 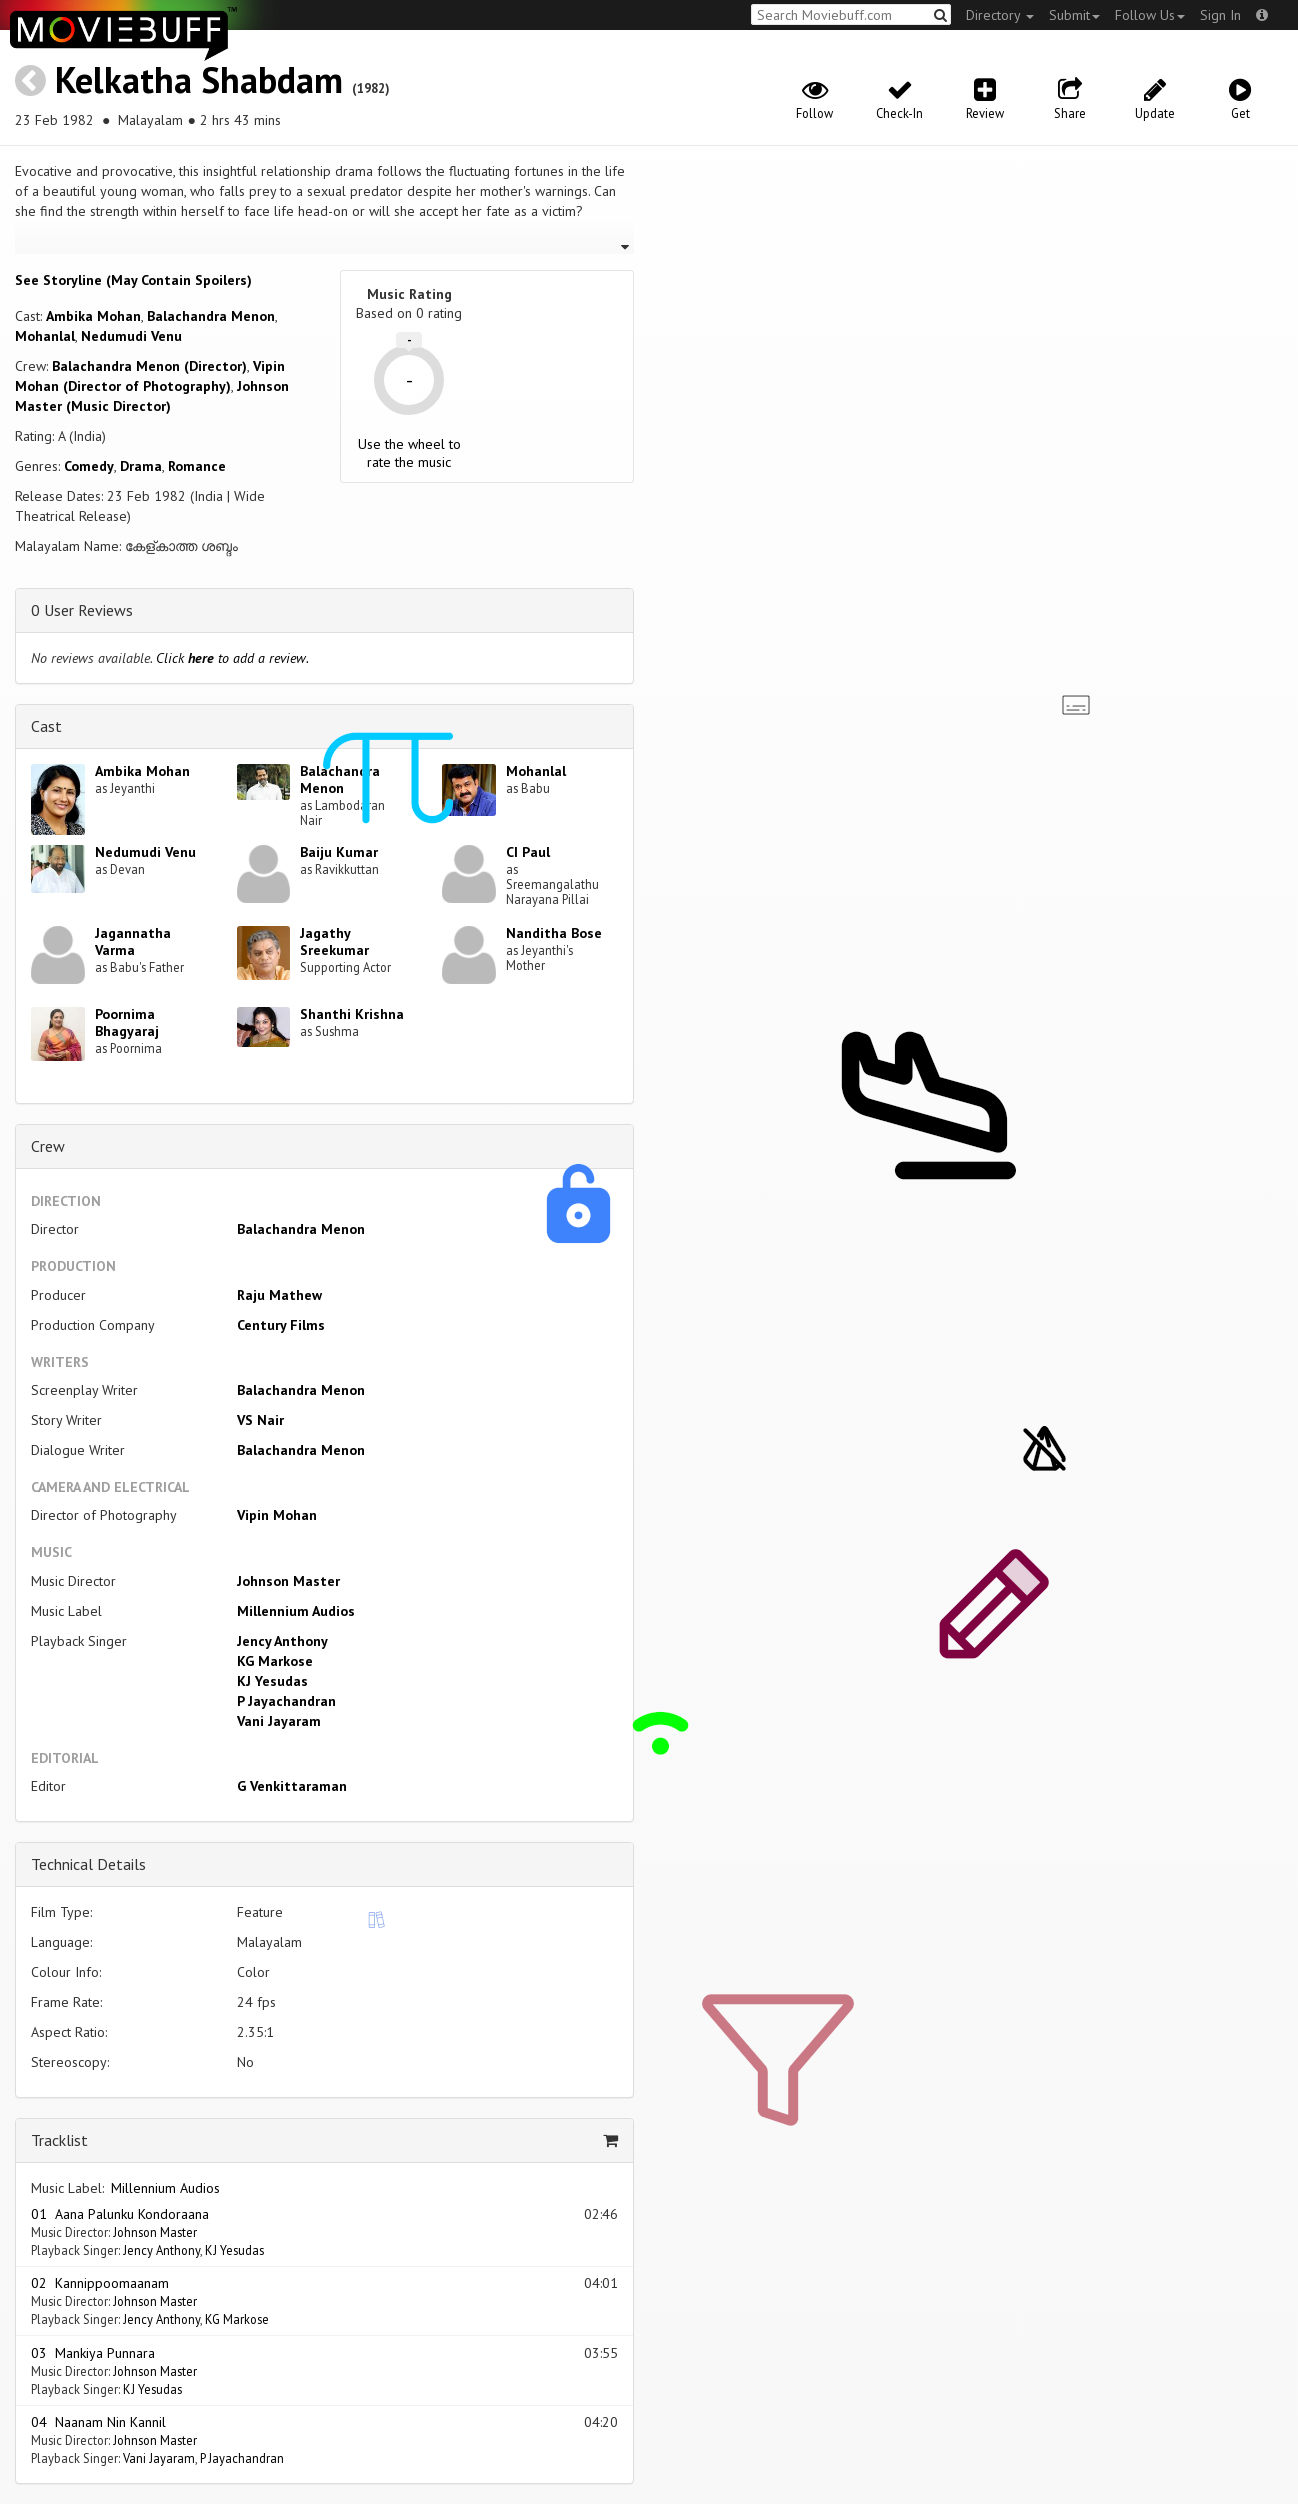 What do you see at coordinates (390, 775) in the screenshot?
I see `access mathematical or scientific calculator functions` at bounding box center [390, 775].